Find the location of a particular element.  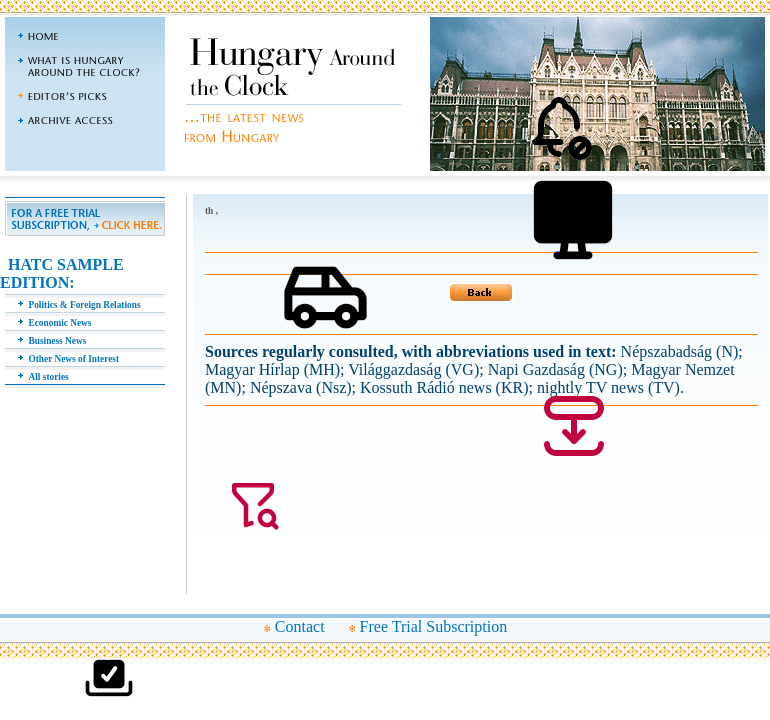

mute or disable notifications is located at coordinates (559, 127).